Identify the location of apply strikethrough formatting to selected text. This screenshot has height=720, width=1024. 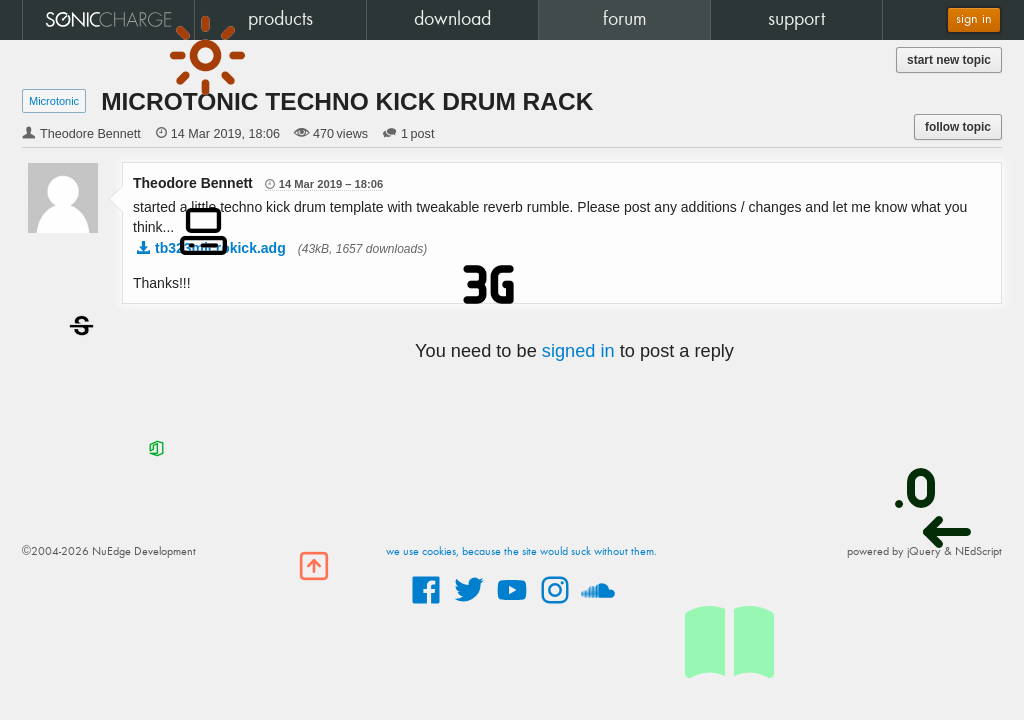
(81, 327).